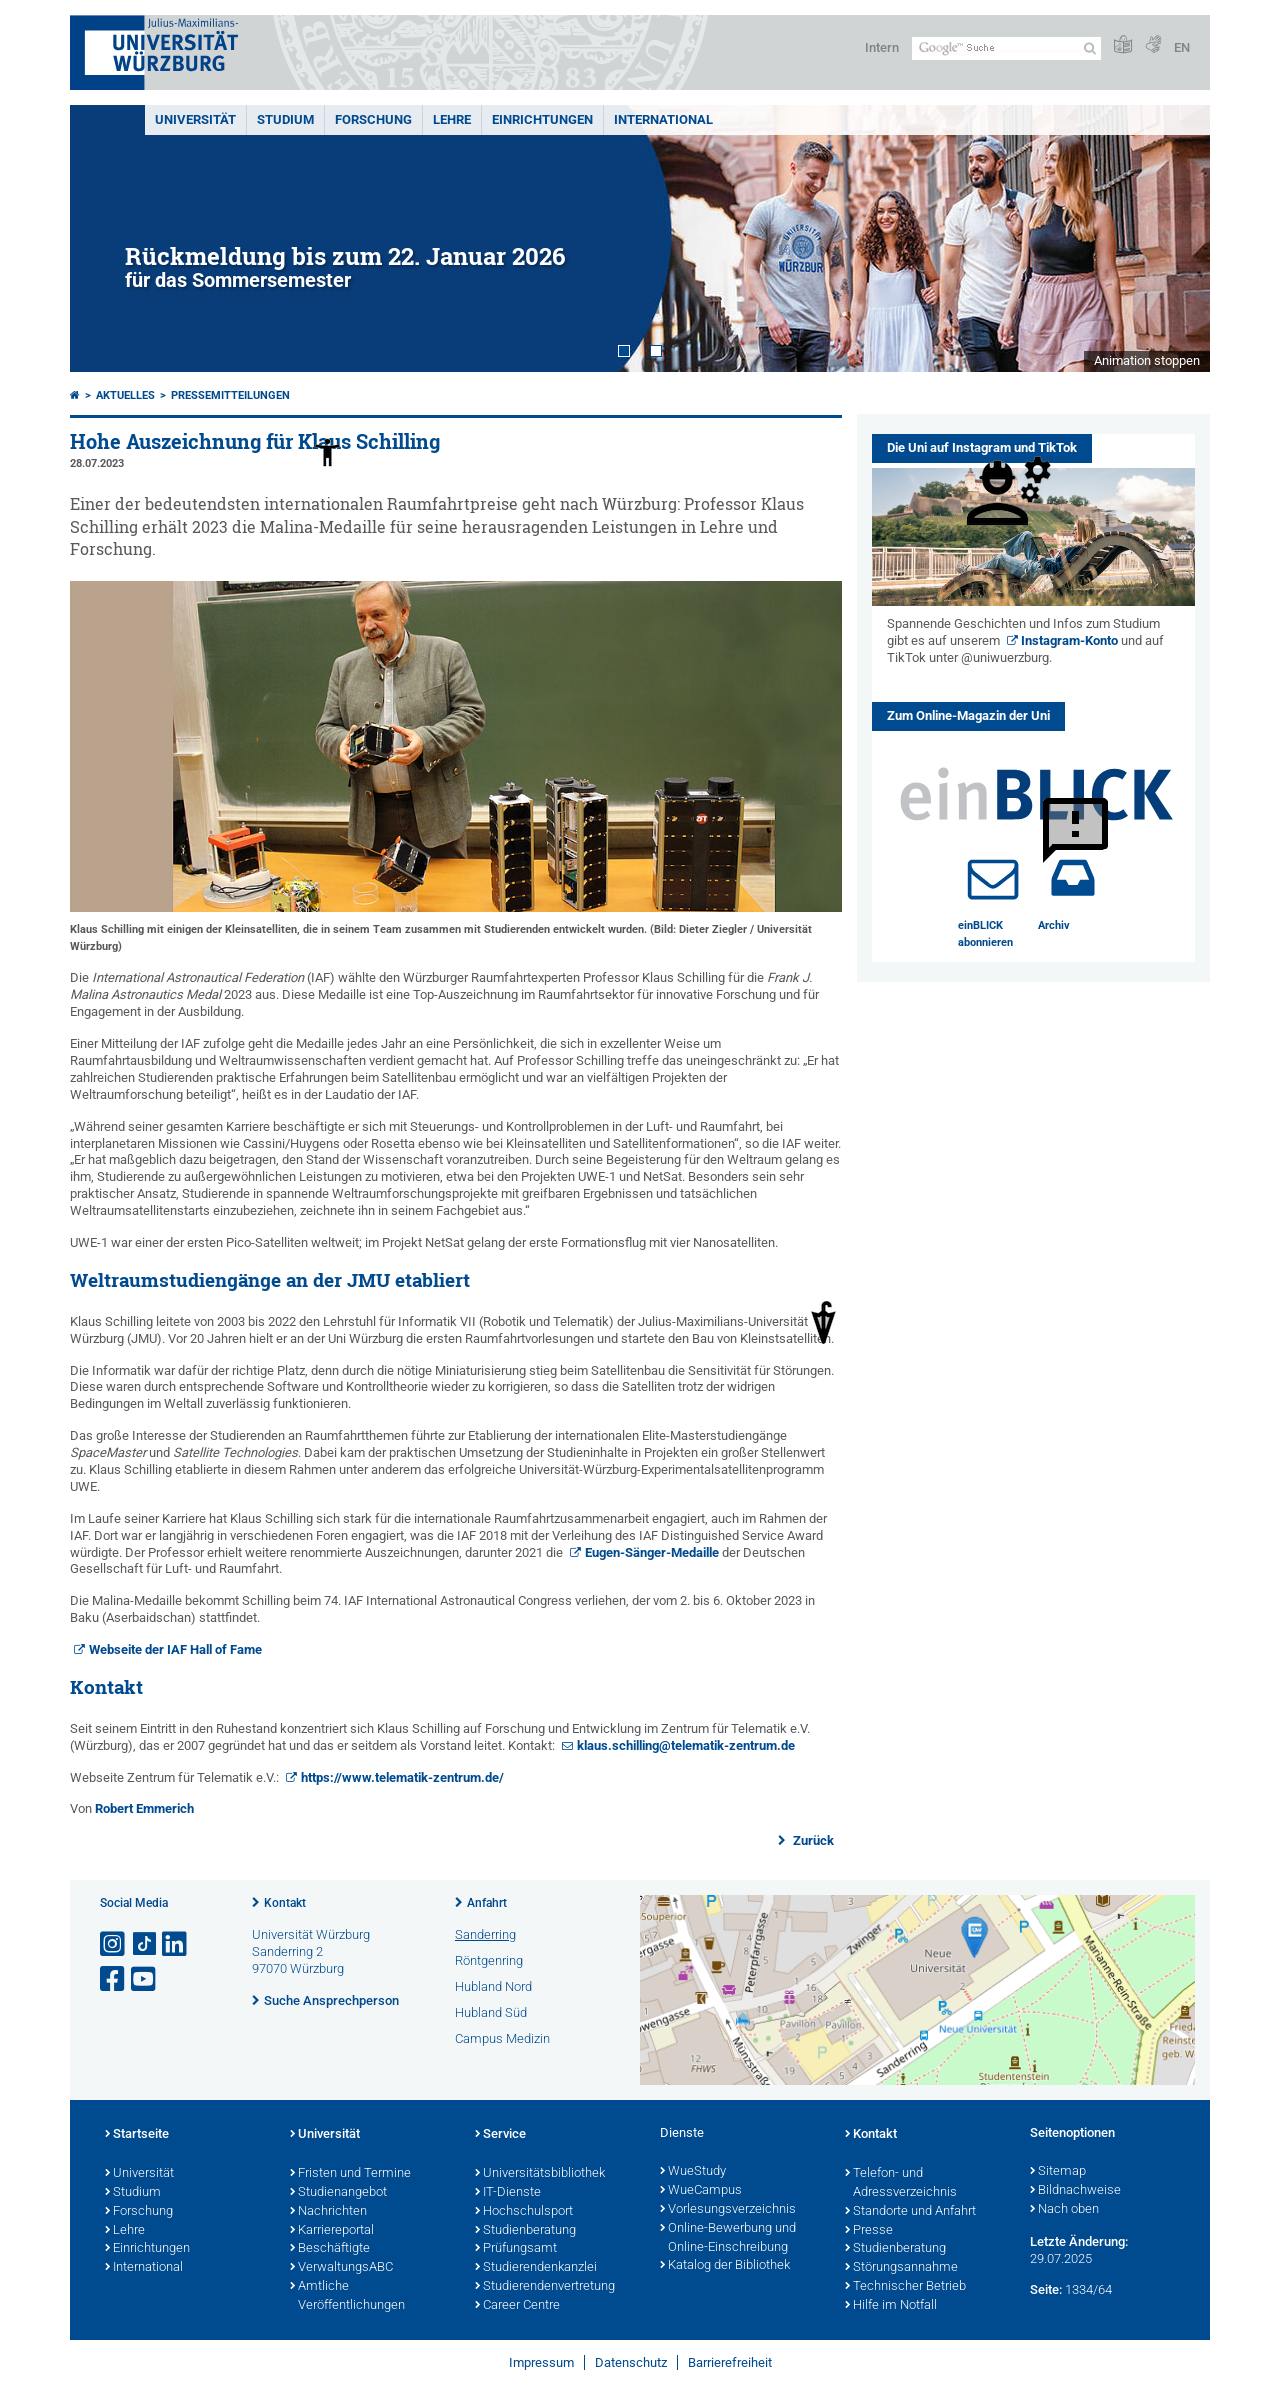 The width and height of the screenshot is (1280, 2387). What do you see at coordinates (1075, 830) in the screenshot?
I see `submit feedback or report an issue` at bounding box center [1075, 830].